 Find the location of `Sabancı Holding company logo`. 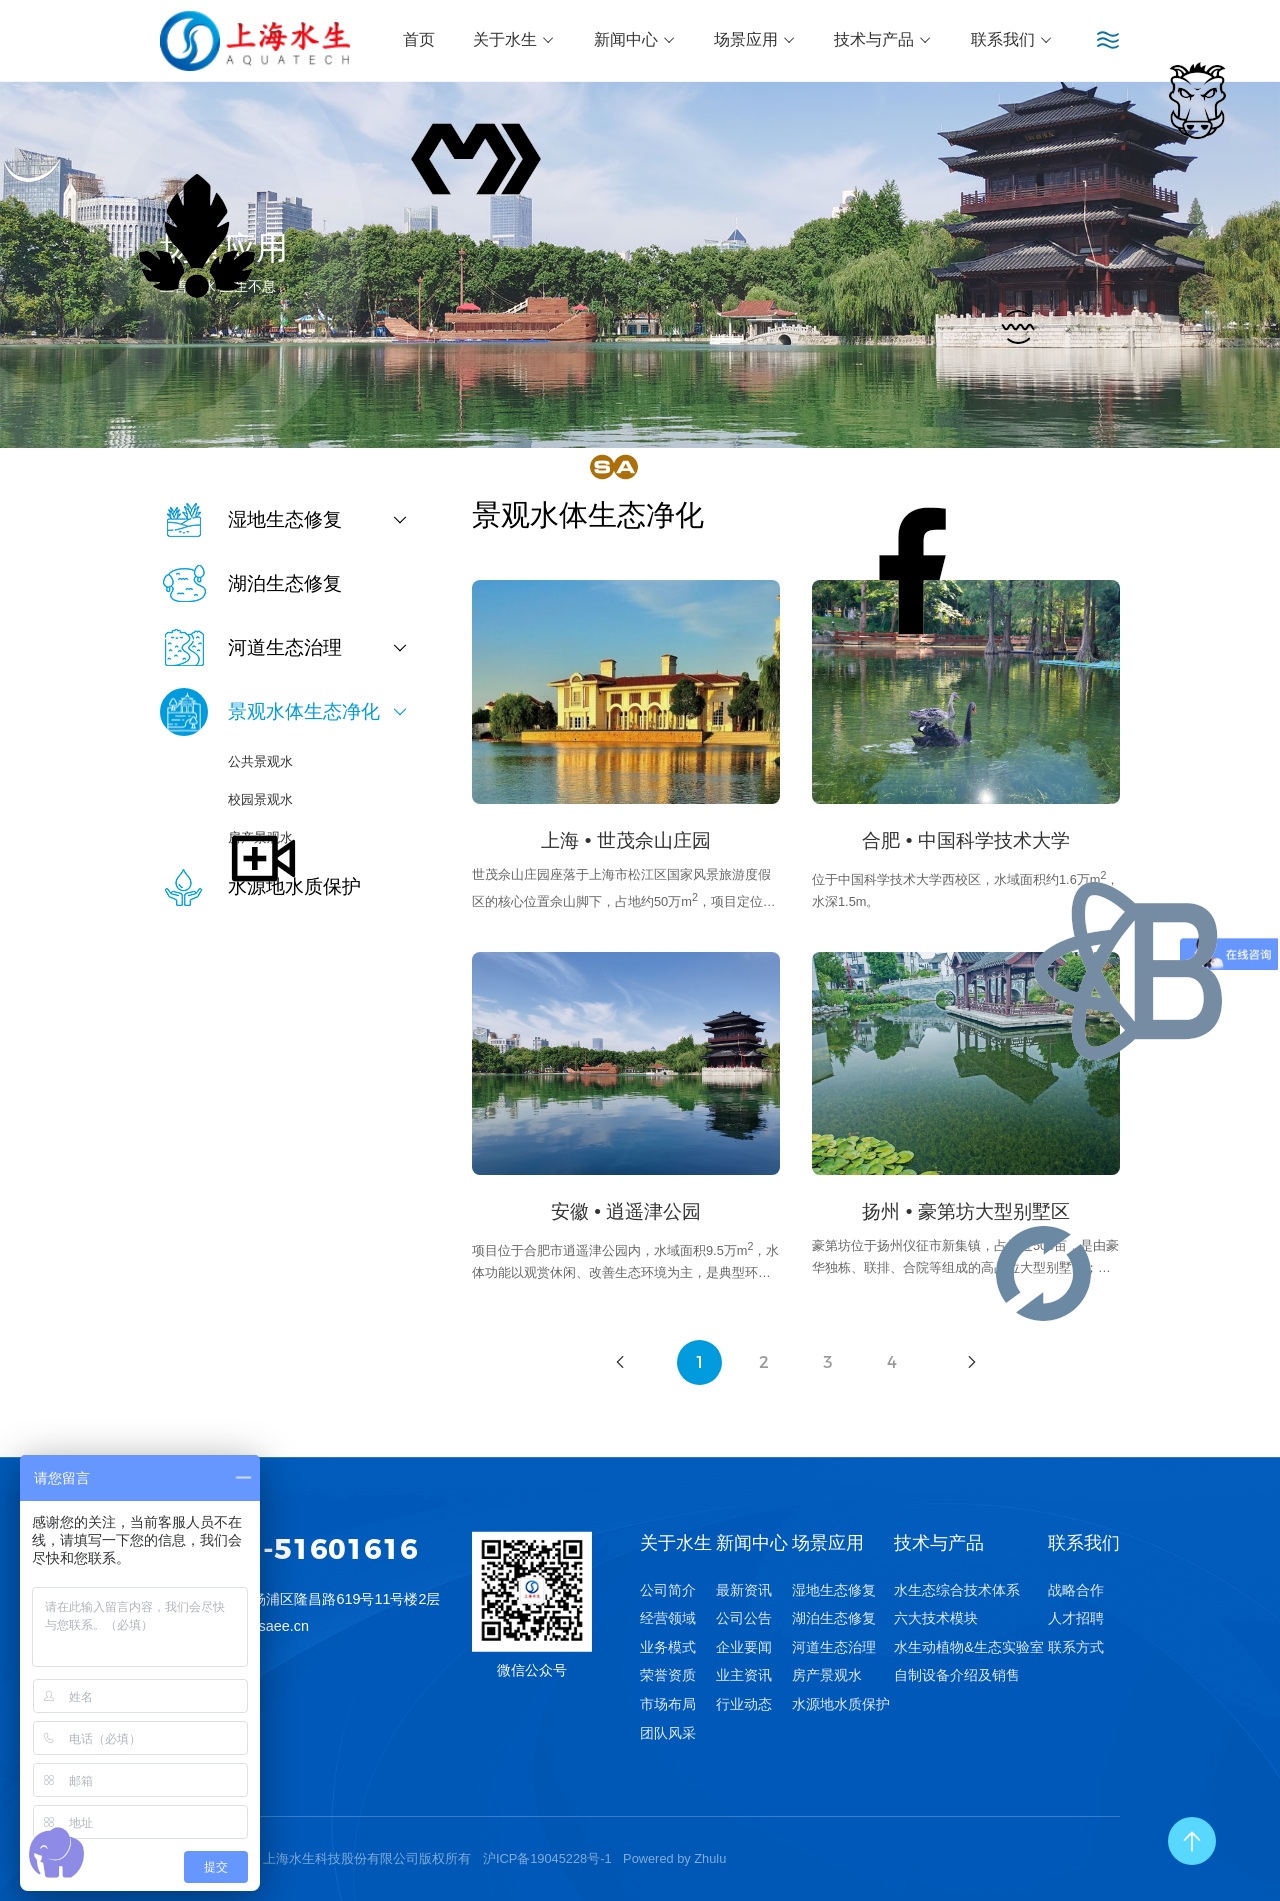

Sabancı Holding company logo is located at coordinates (614, 467).